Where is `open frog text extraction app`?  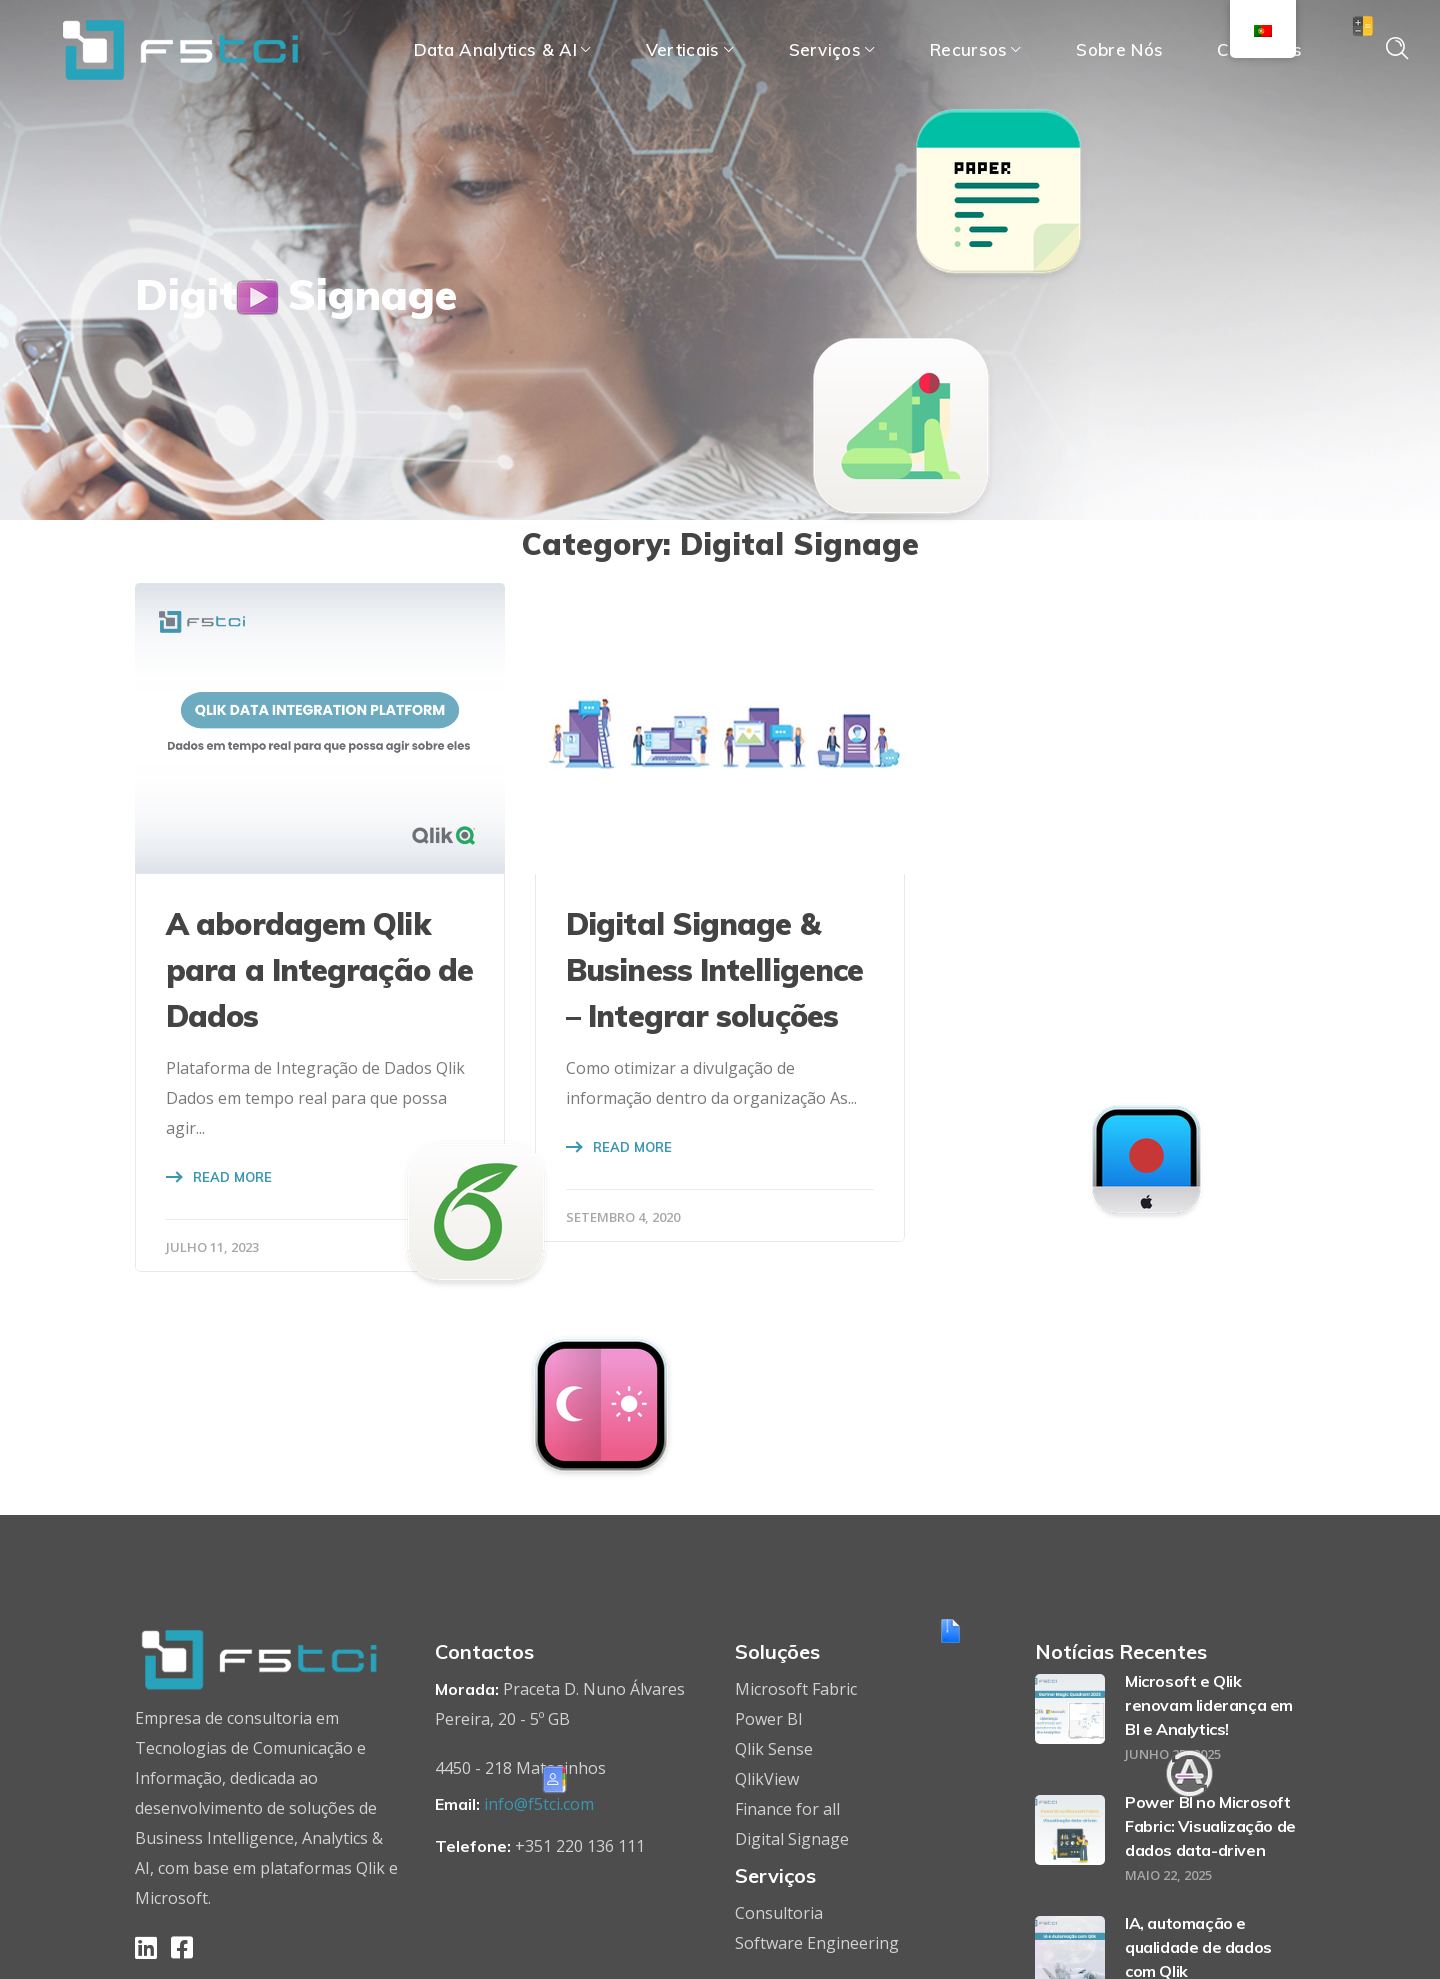 open frog text extraction app is located at coordinates (901, 426).